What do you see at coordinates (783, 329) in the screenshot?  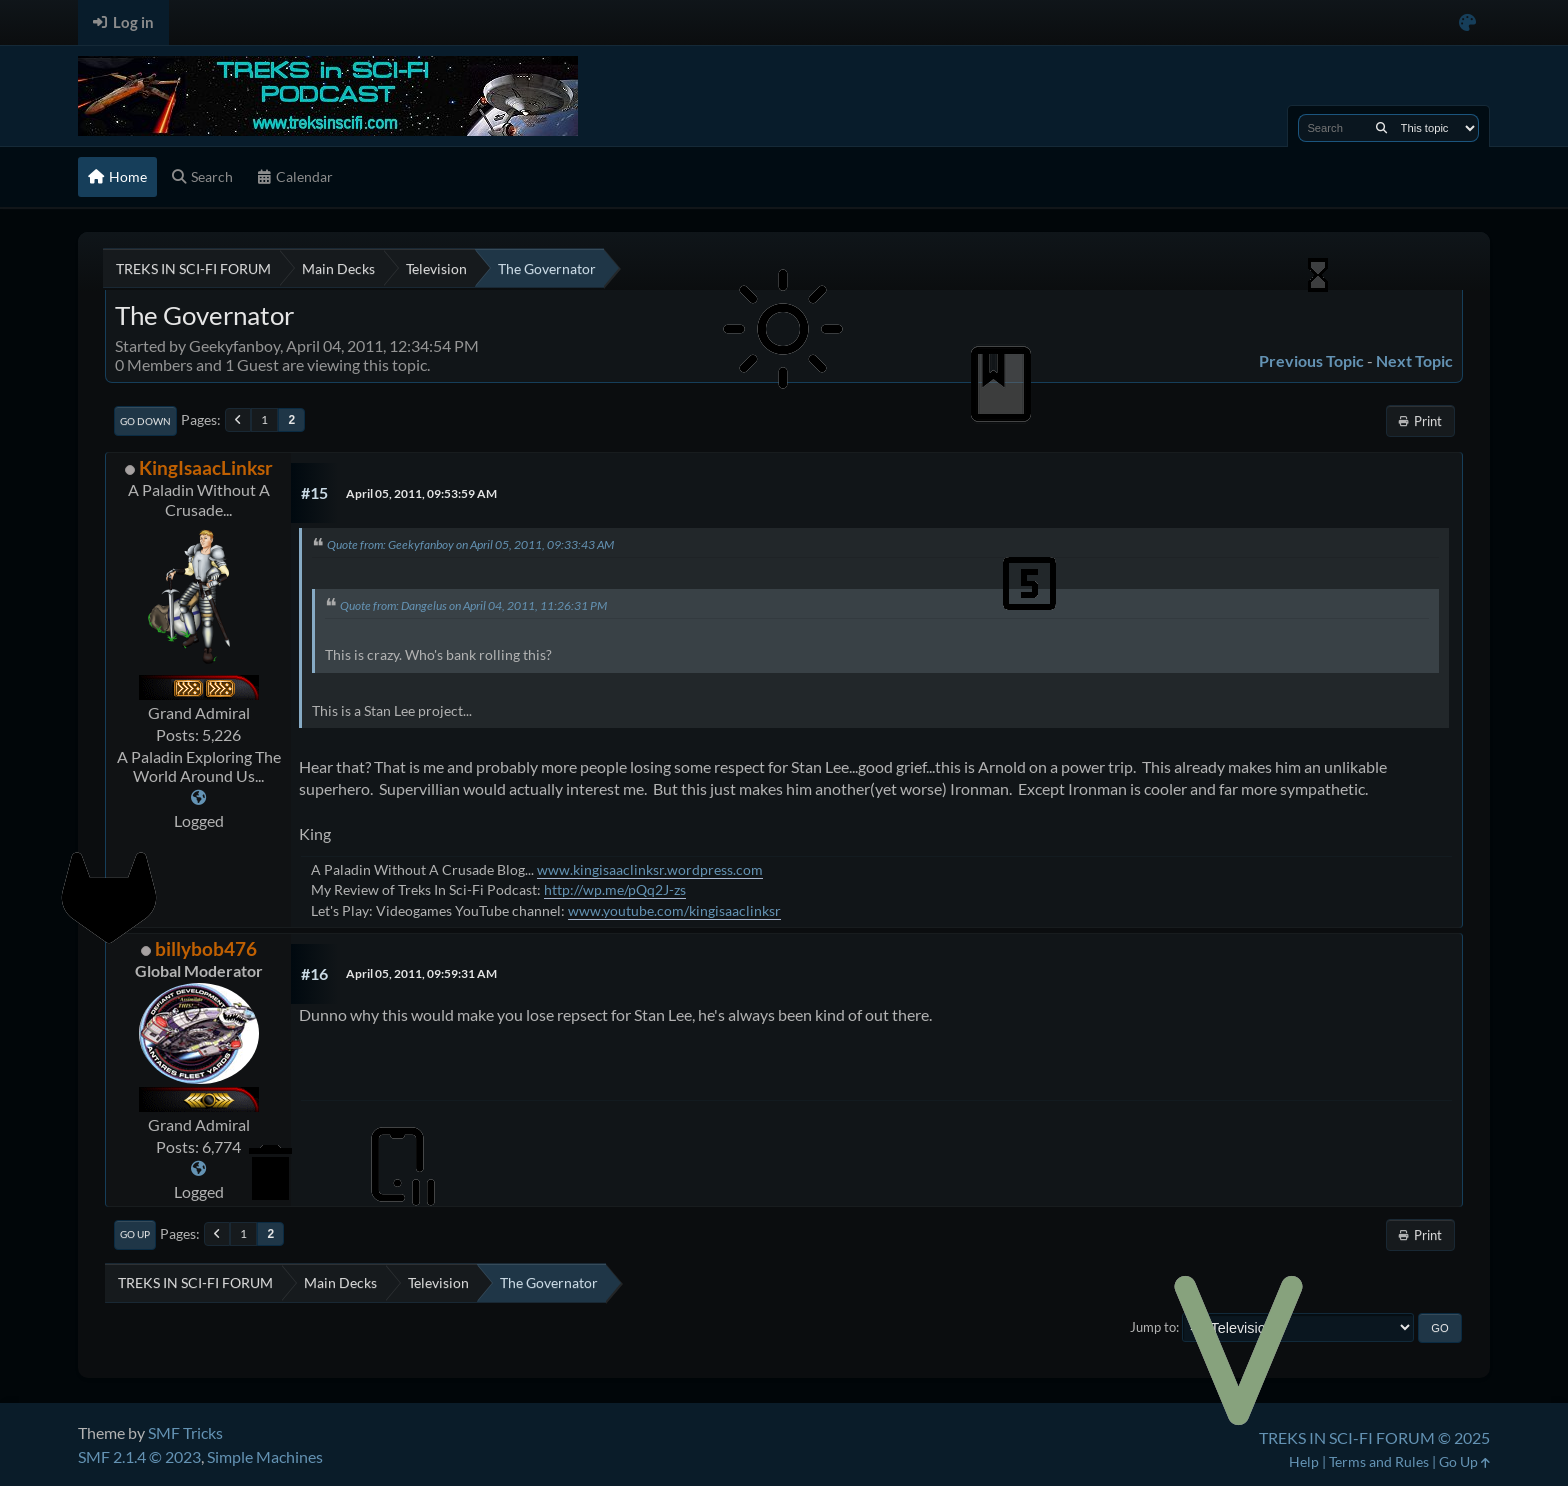 I see `toggle light mode or increase brightness` at bounding box center [783, 329].